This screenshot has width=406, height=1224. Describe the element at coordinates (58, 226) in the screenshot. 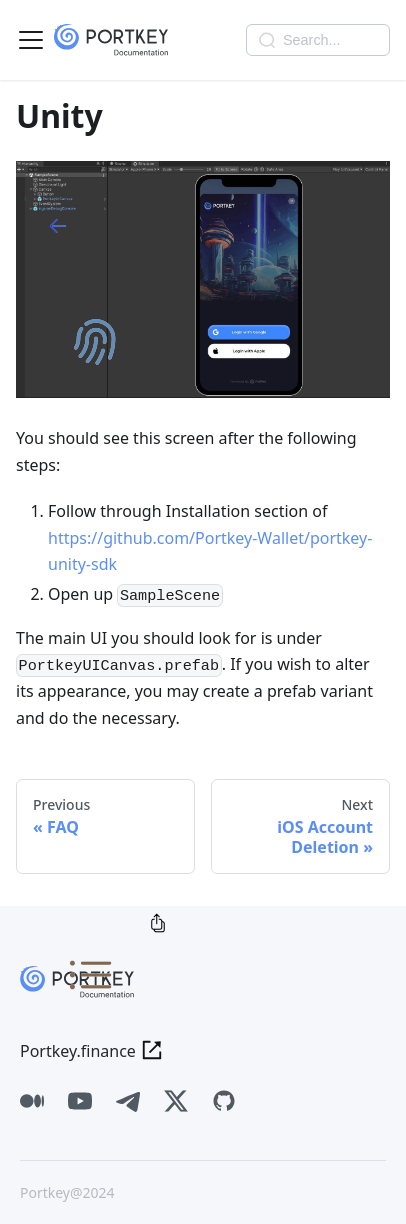

I see `go back to the previous screen` at that location.